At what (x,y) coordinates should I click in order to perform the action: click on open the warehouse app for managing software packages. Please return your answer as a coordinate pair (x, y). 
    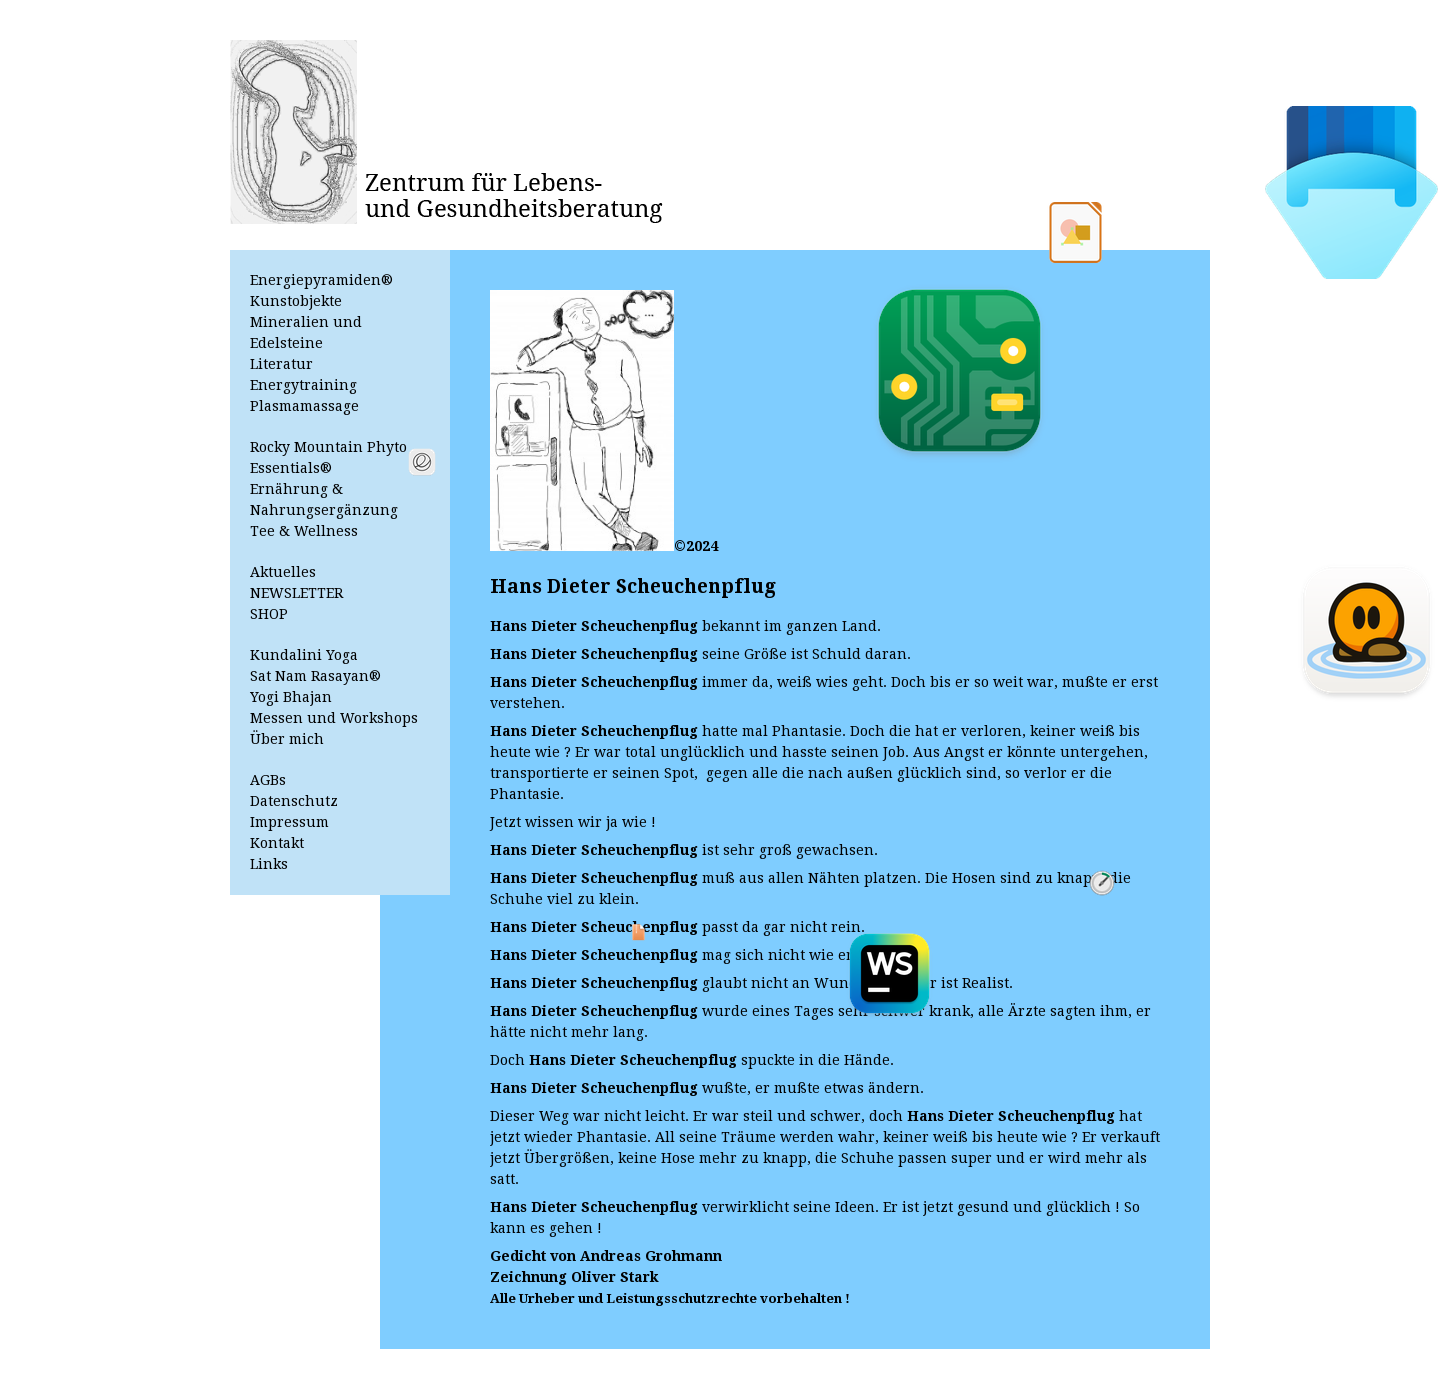
    Looking at the image, I should click on (1351, 192).